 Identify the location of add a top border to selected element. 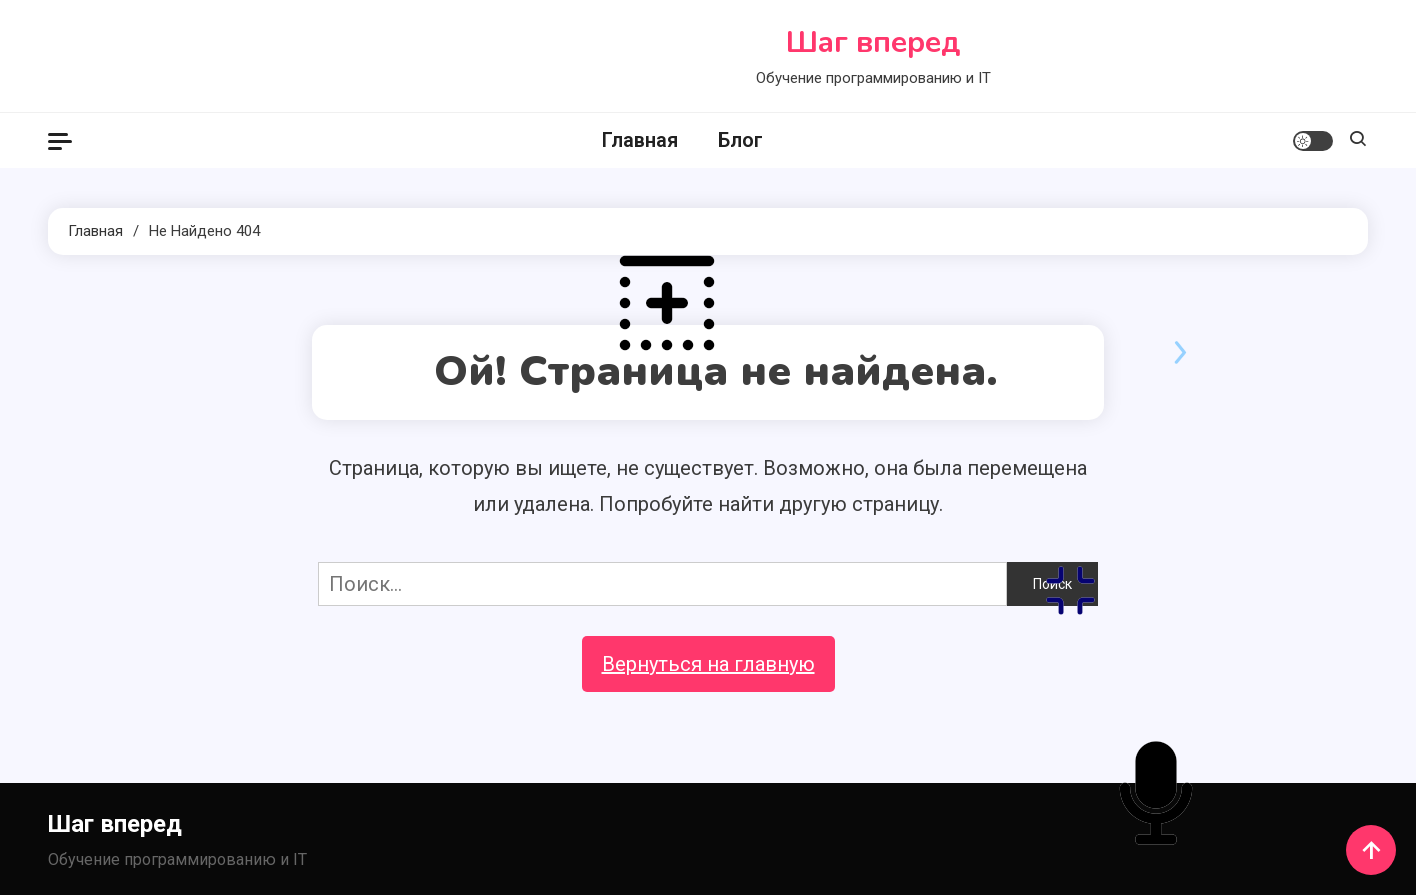
(667, 303).